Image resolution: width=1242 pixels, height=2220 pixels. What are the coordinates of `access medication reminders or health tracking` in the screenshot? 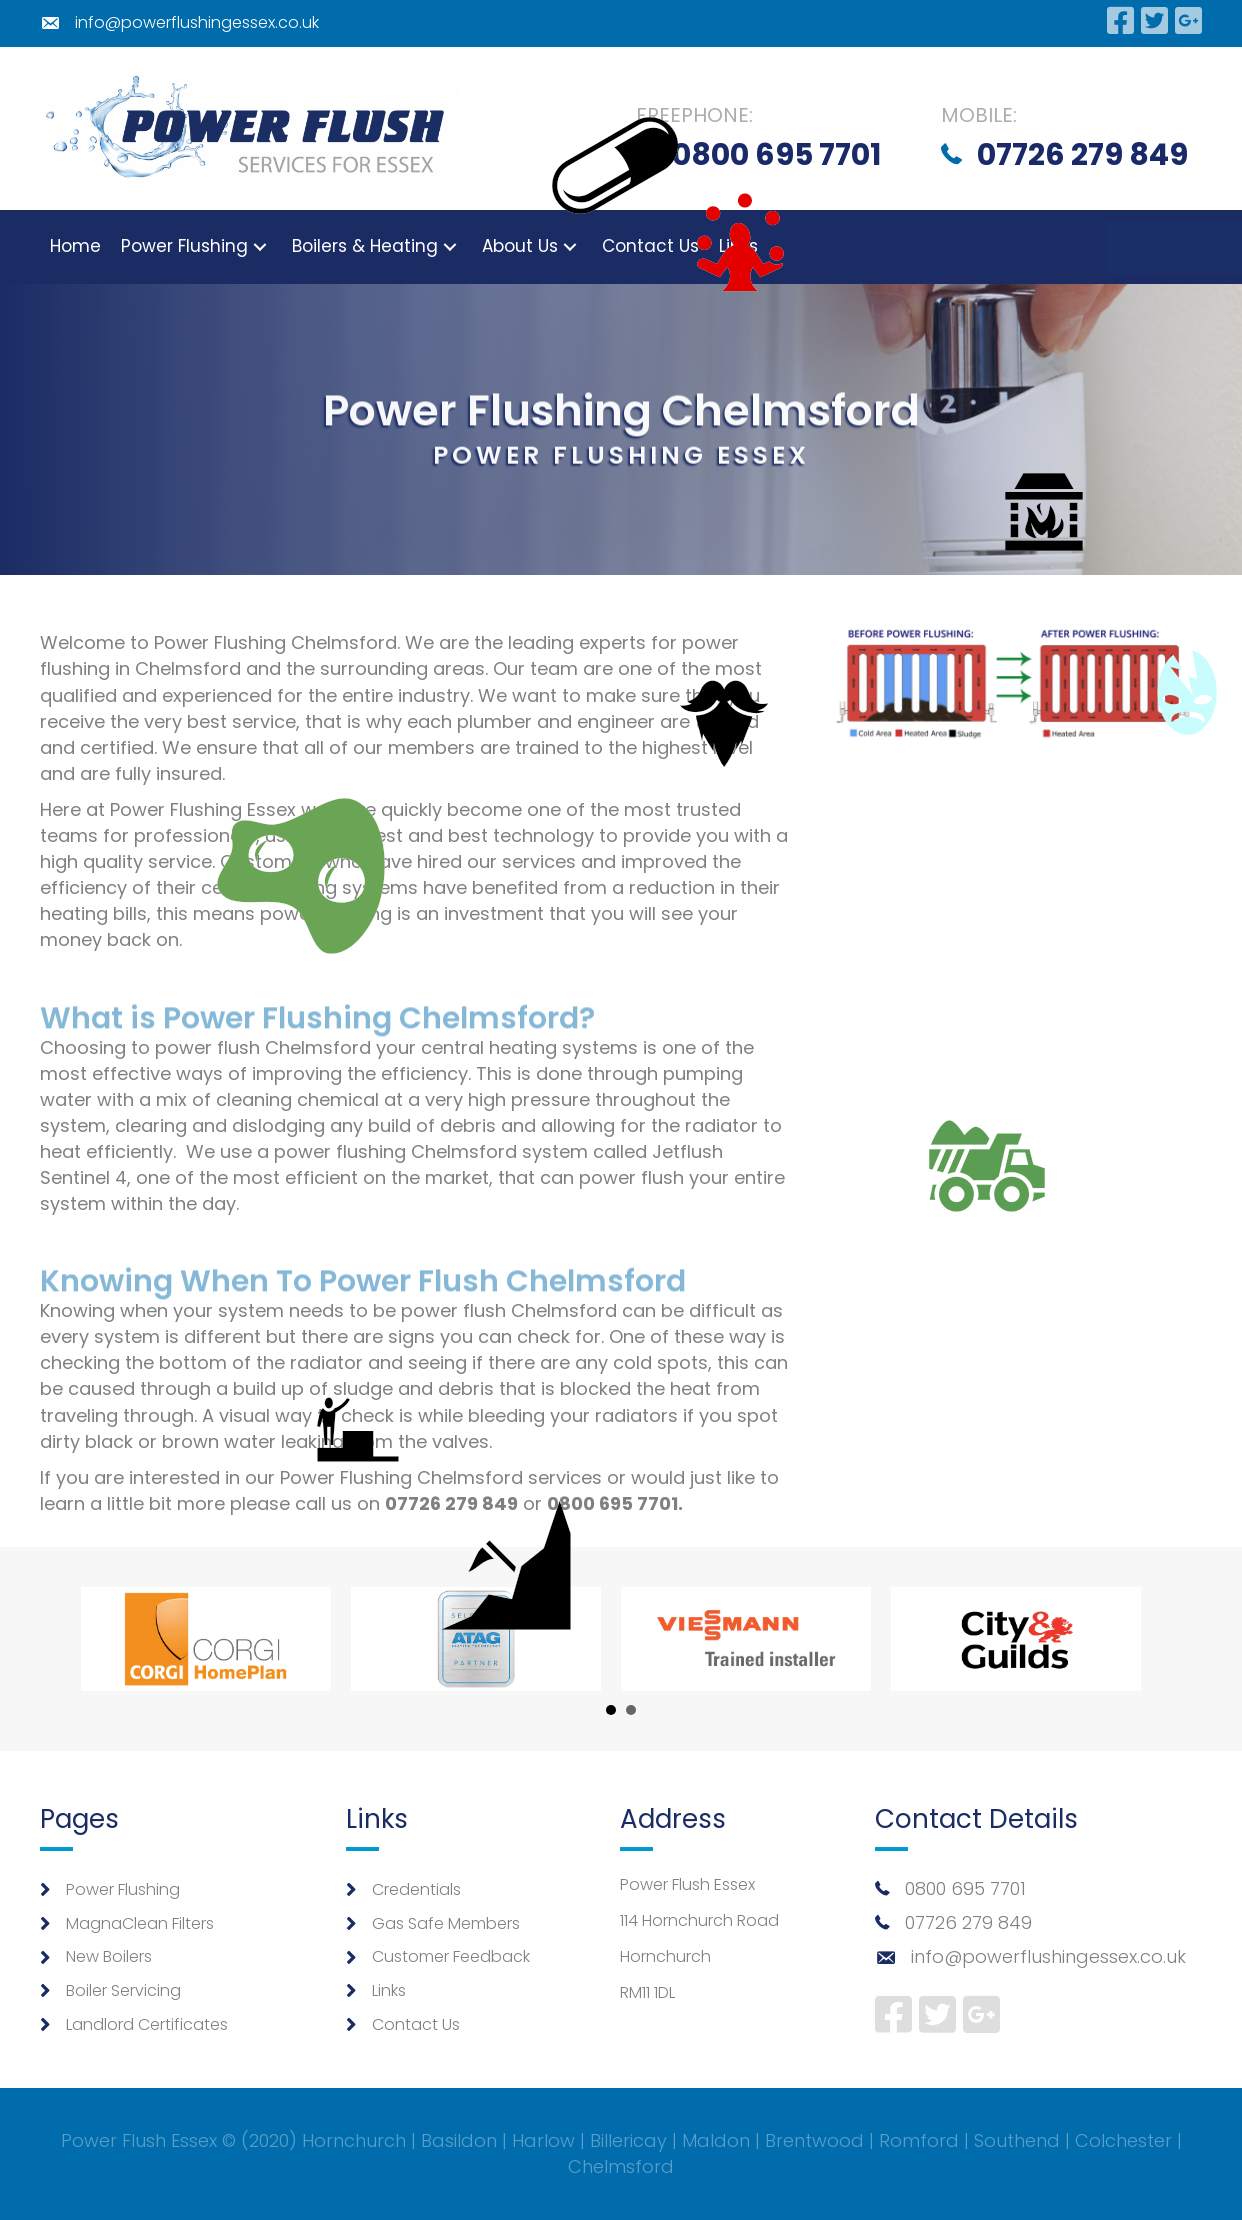 It's located at (615, 168).